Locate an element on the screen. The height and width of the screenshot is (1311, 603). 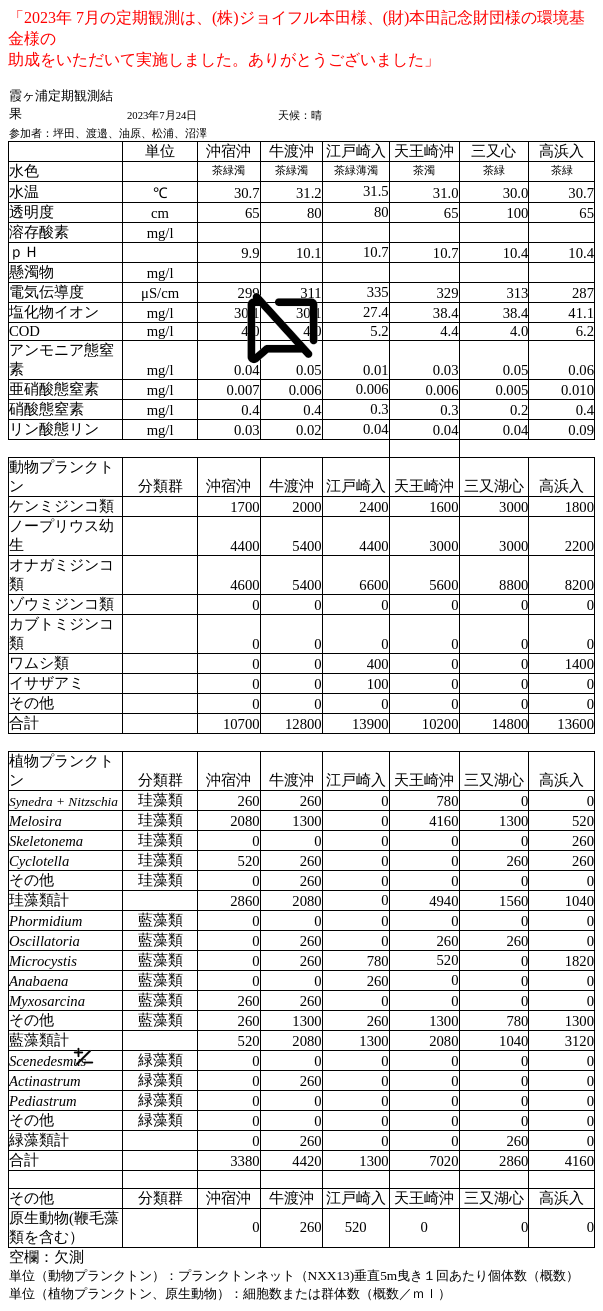
mute or disable chat notifications is located at coordinates (282, 325).